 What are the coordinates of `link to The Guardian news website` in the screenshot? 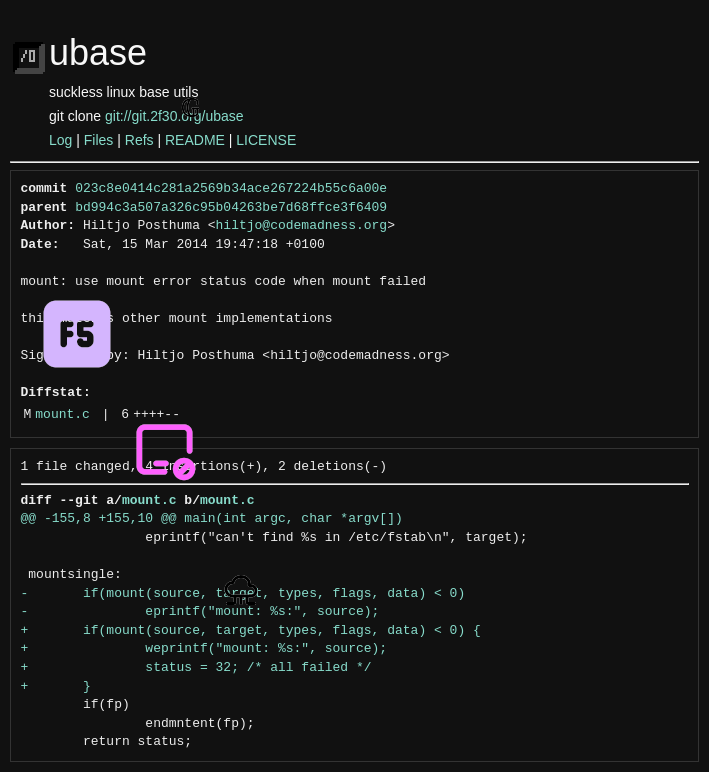 It's located at (190, 107).